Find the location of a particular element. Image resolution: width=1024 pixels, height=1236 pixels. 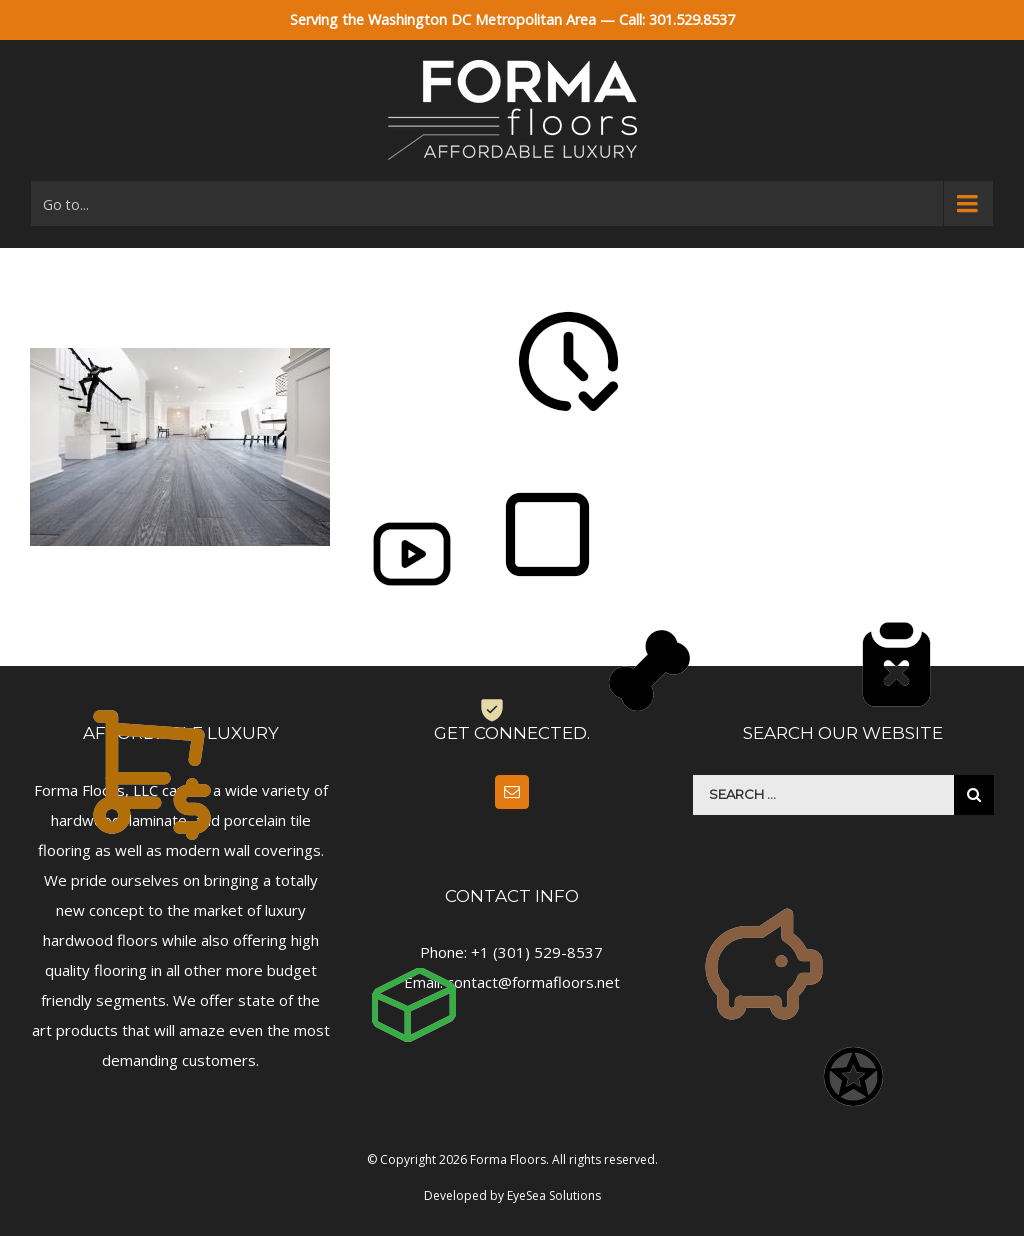

access pet-related features or settings is located at coordinates (649, 670).